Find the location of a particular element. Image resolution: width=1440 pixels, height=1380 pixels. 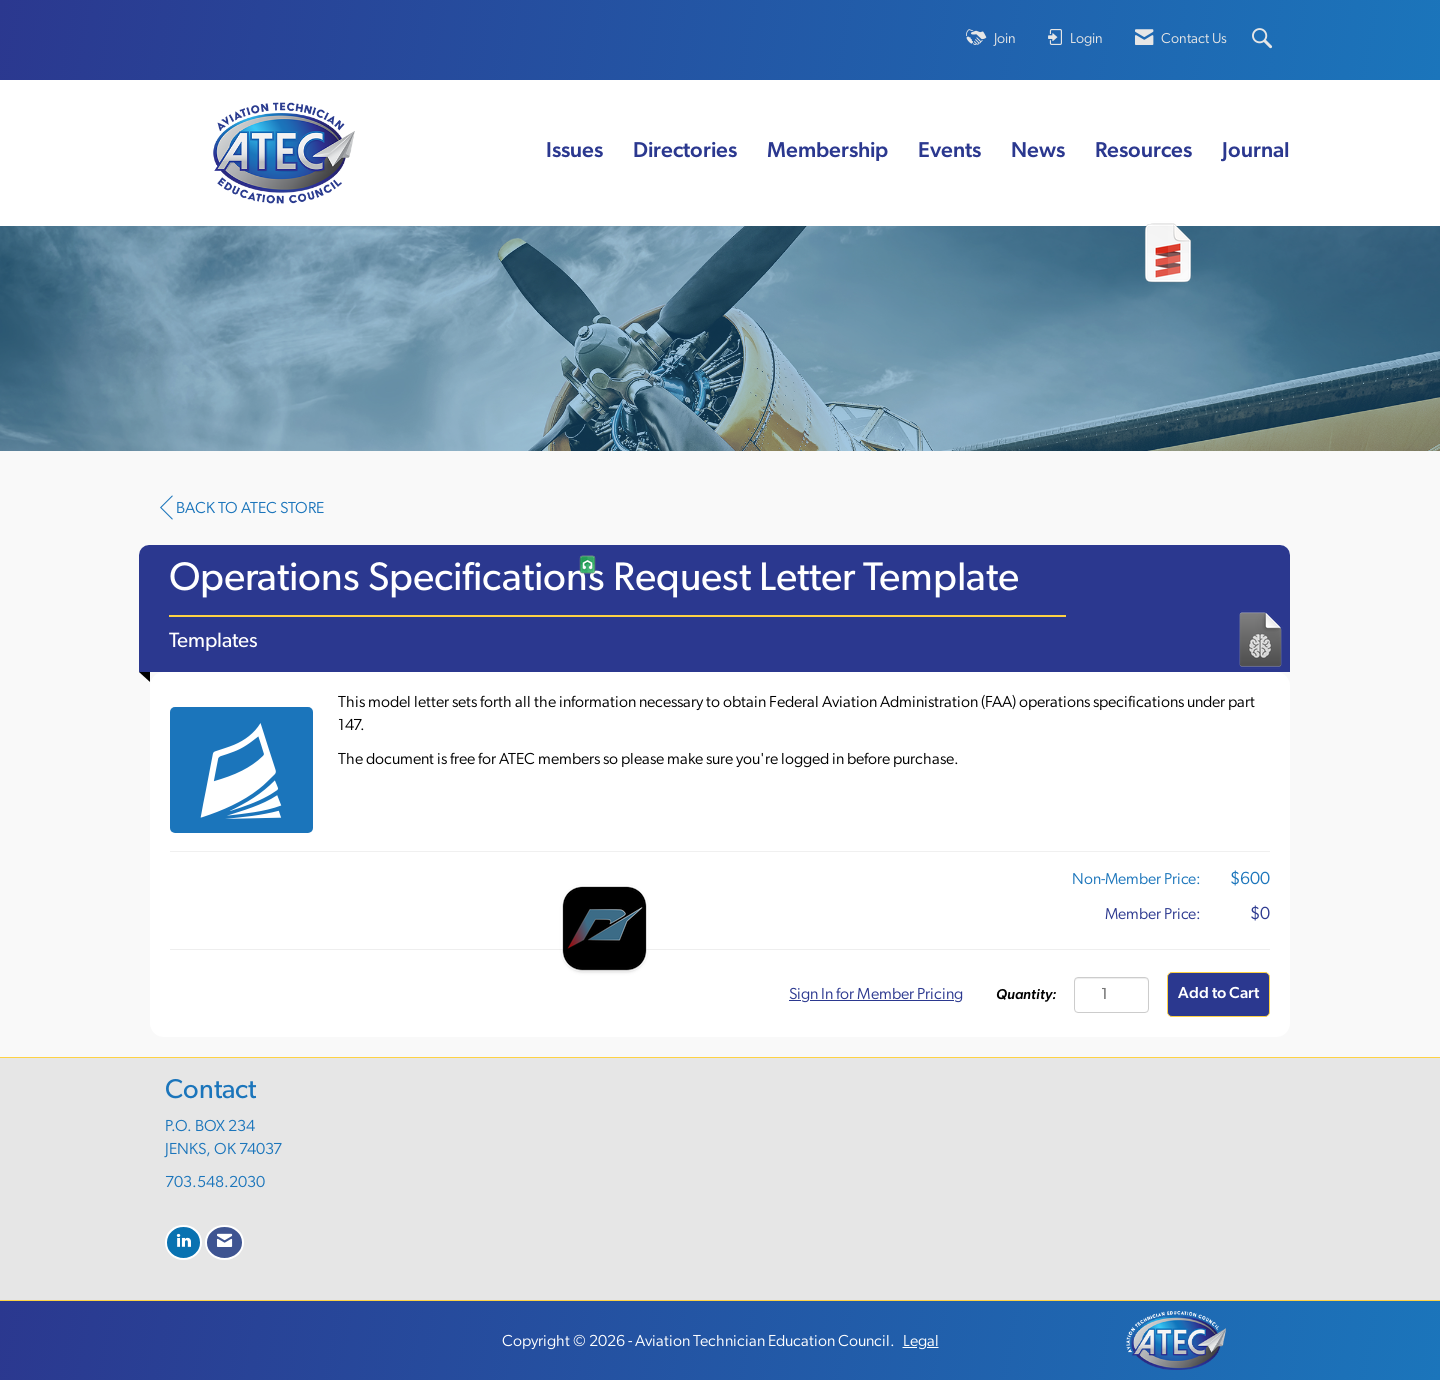

a scala programming language source file is located at coordinates (1168, 253).